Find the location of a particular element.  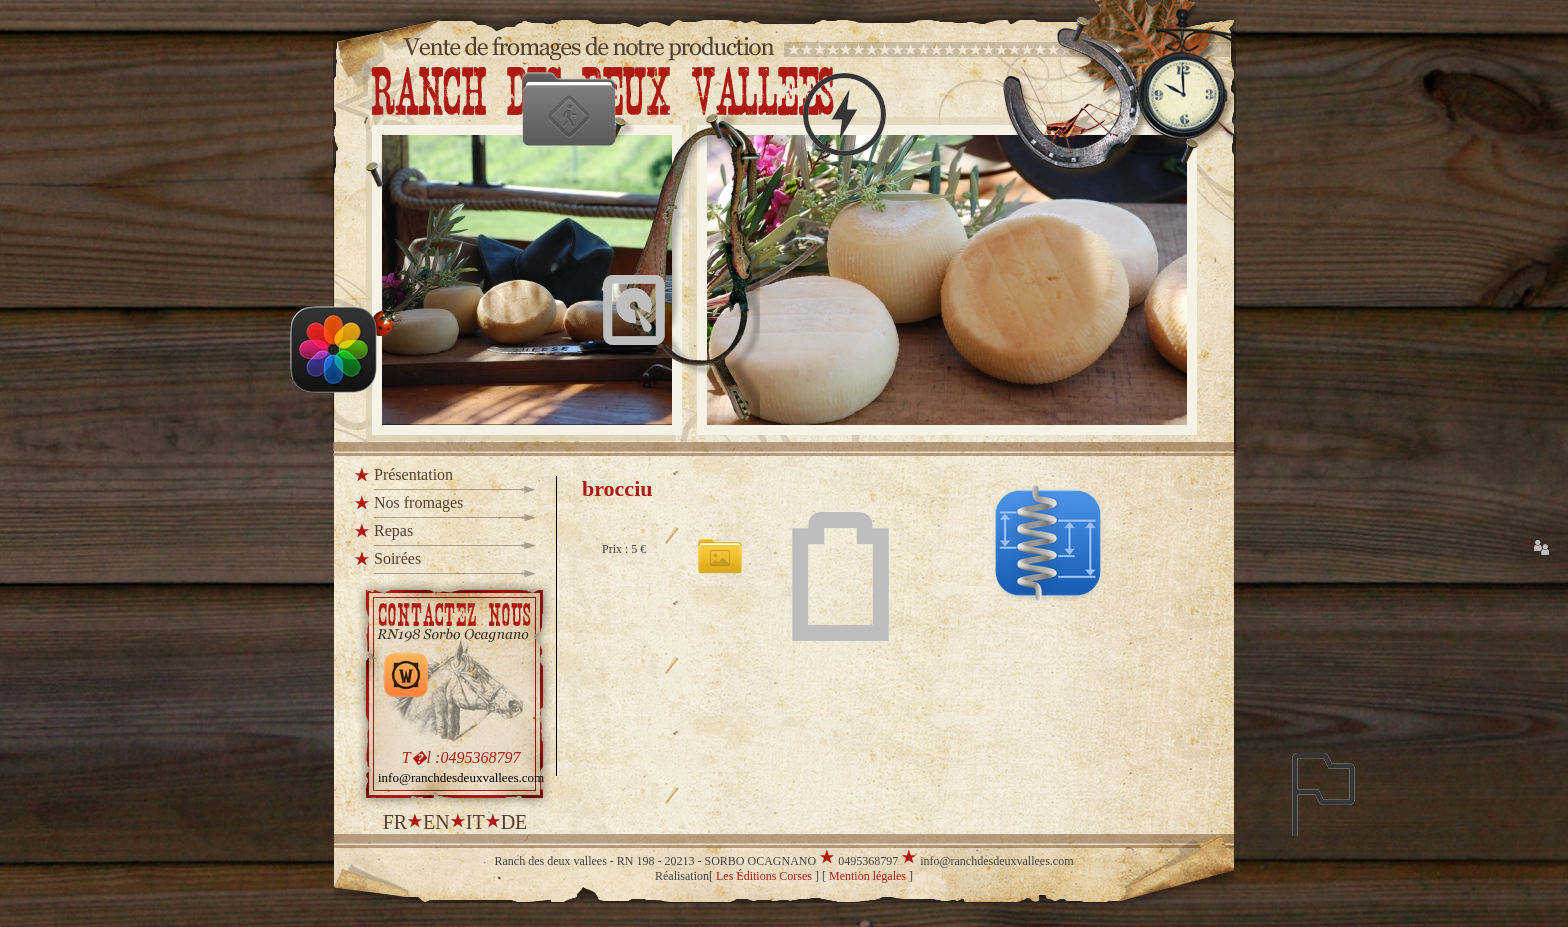

open the photos app is located at coordinates (333, 349).